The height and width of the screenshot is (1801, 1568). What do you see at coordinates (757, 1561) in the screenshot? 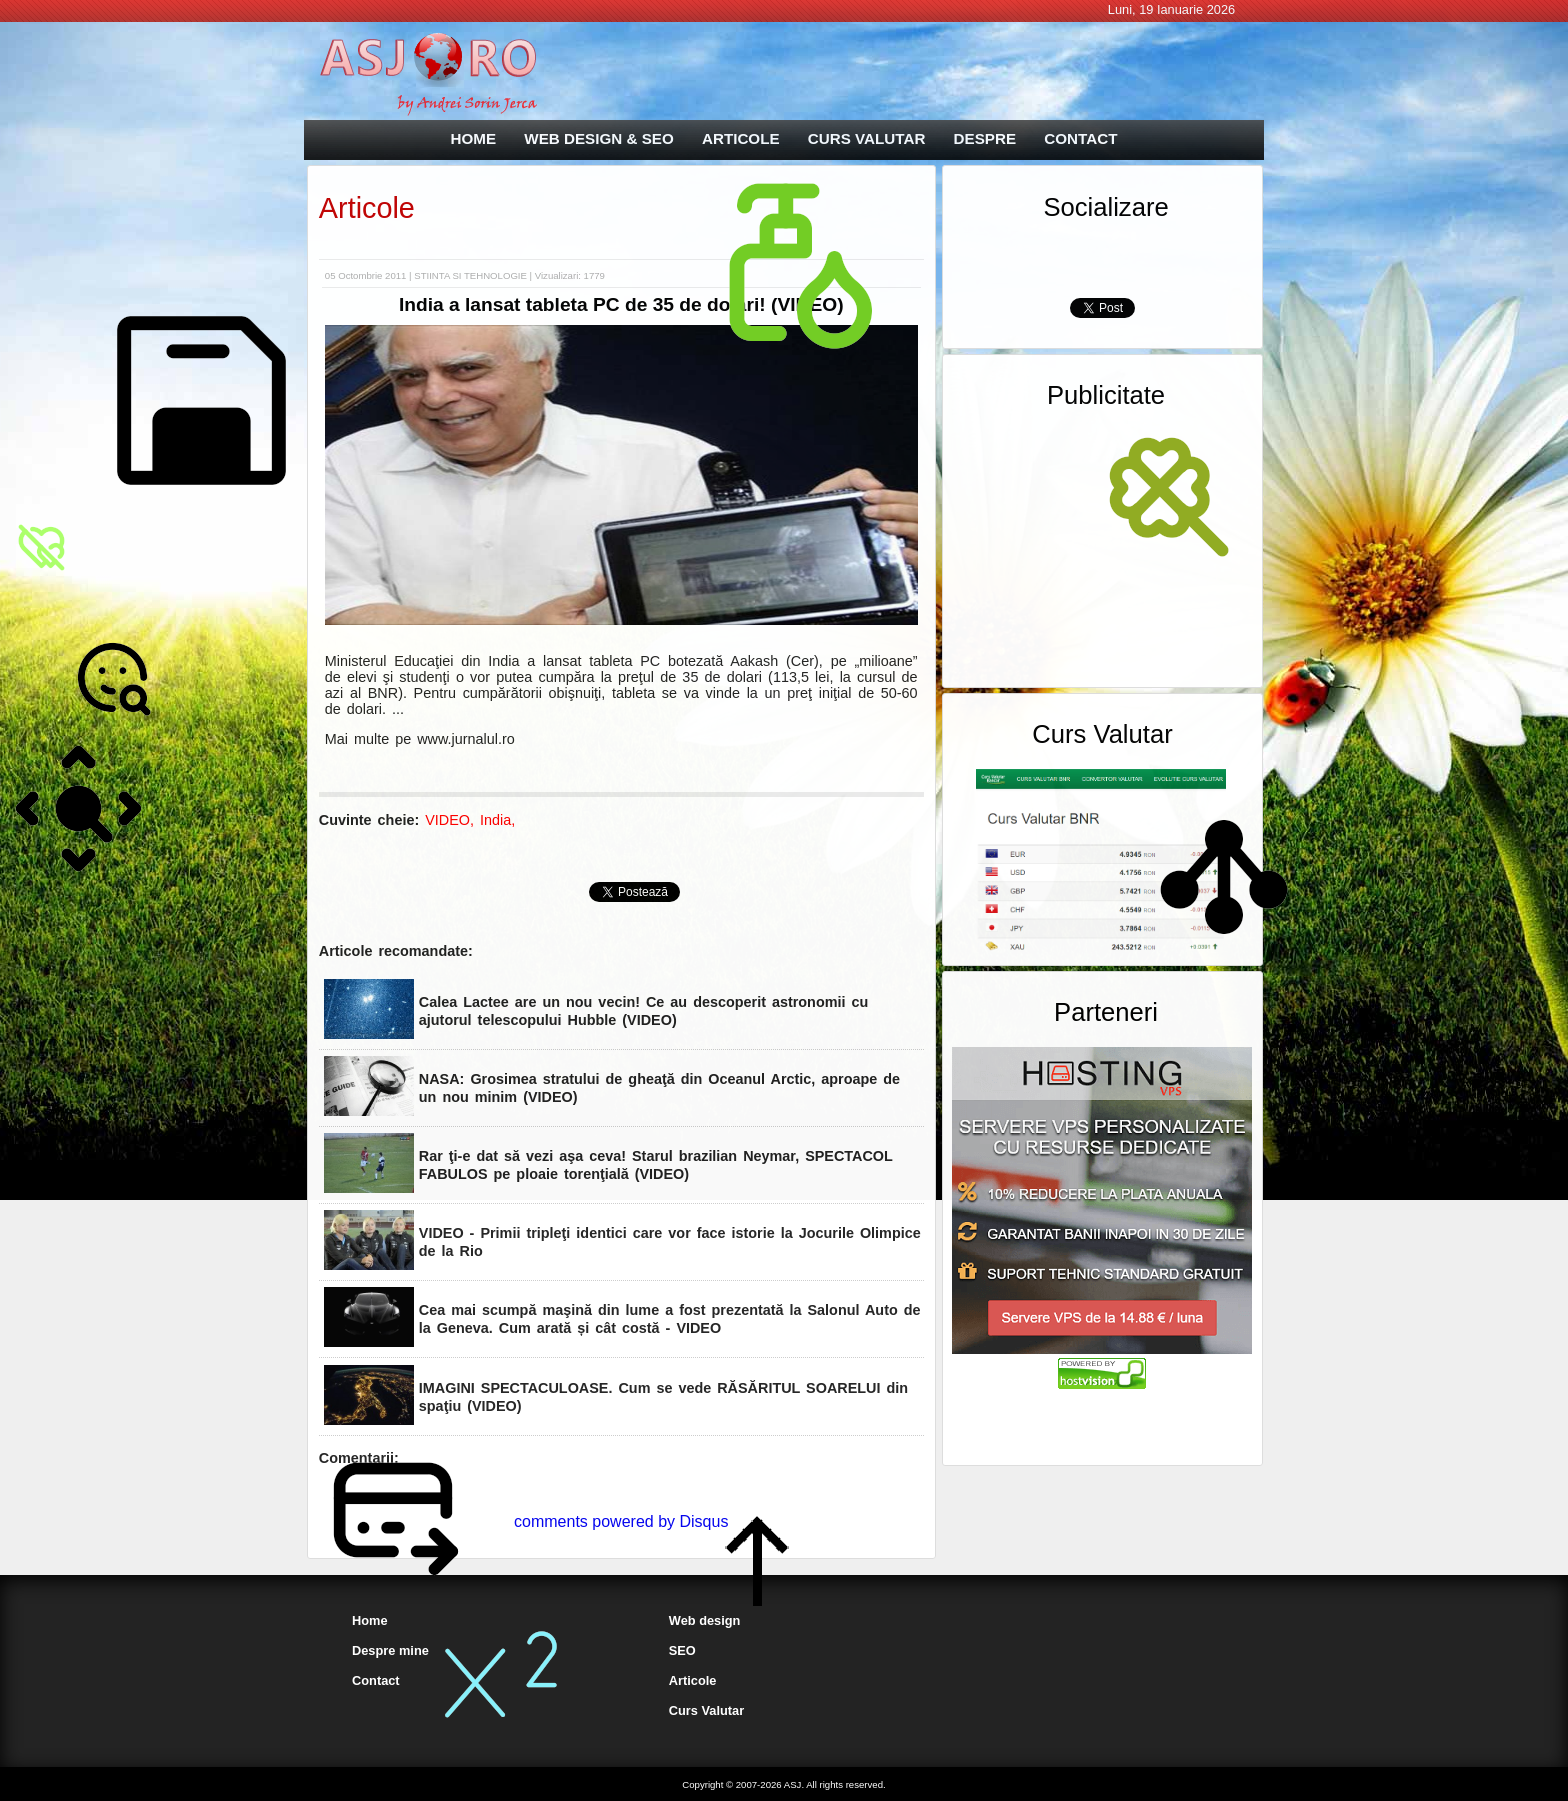
I see `indicates north direction on a map or compass` at bounding box center [757, 1561].